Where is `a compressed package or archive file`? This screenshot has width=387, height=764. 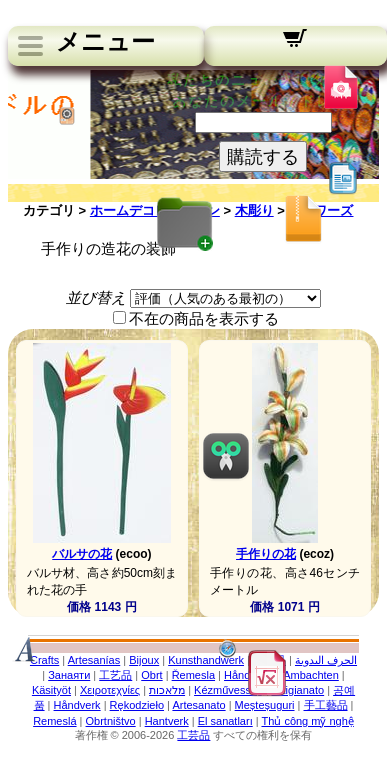
a compressed package or archive file is located at coordinates (303, 219).